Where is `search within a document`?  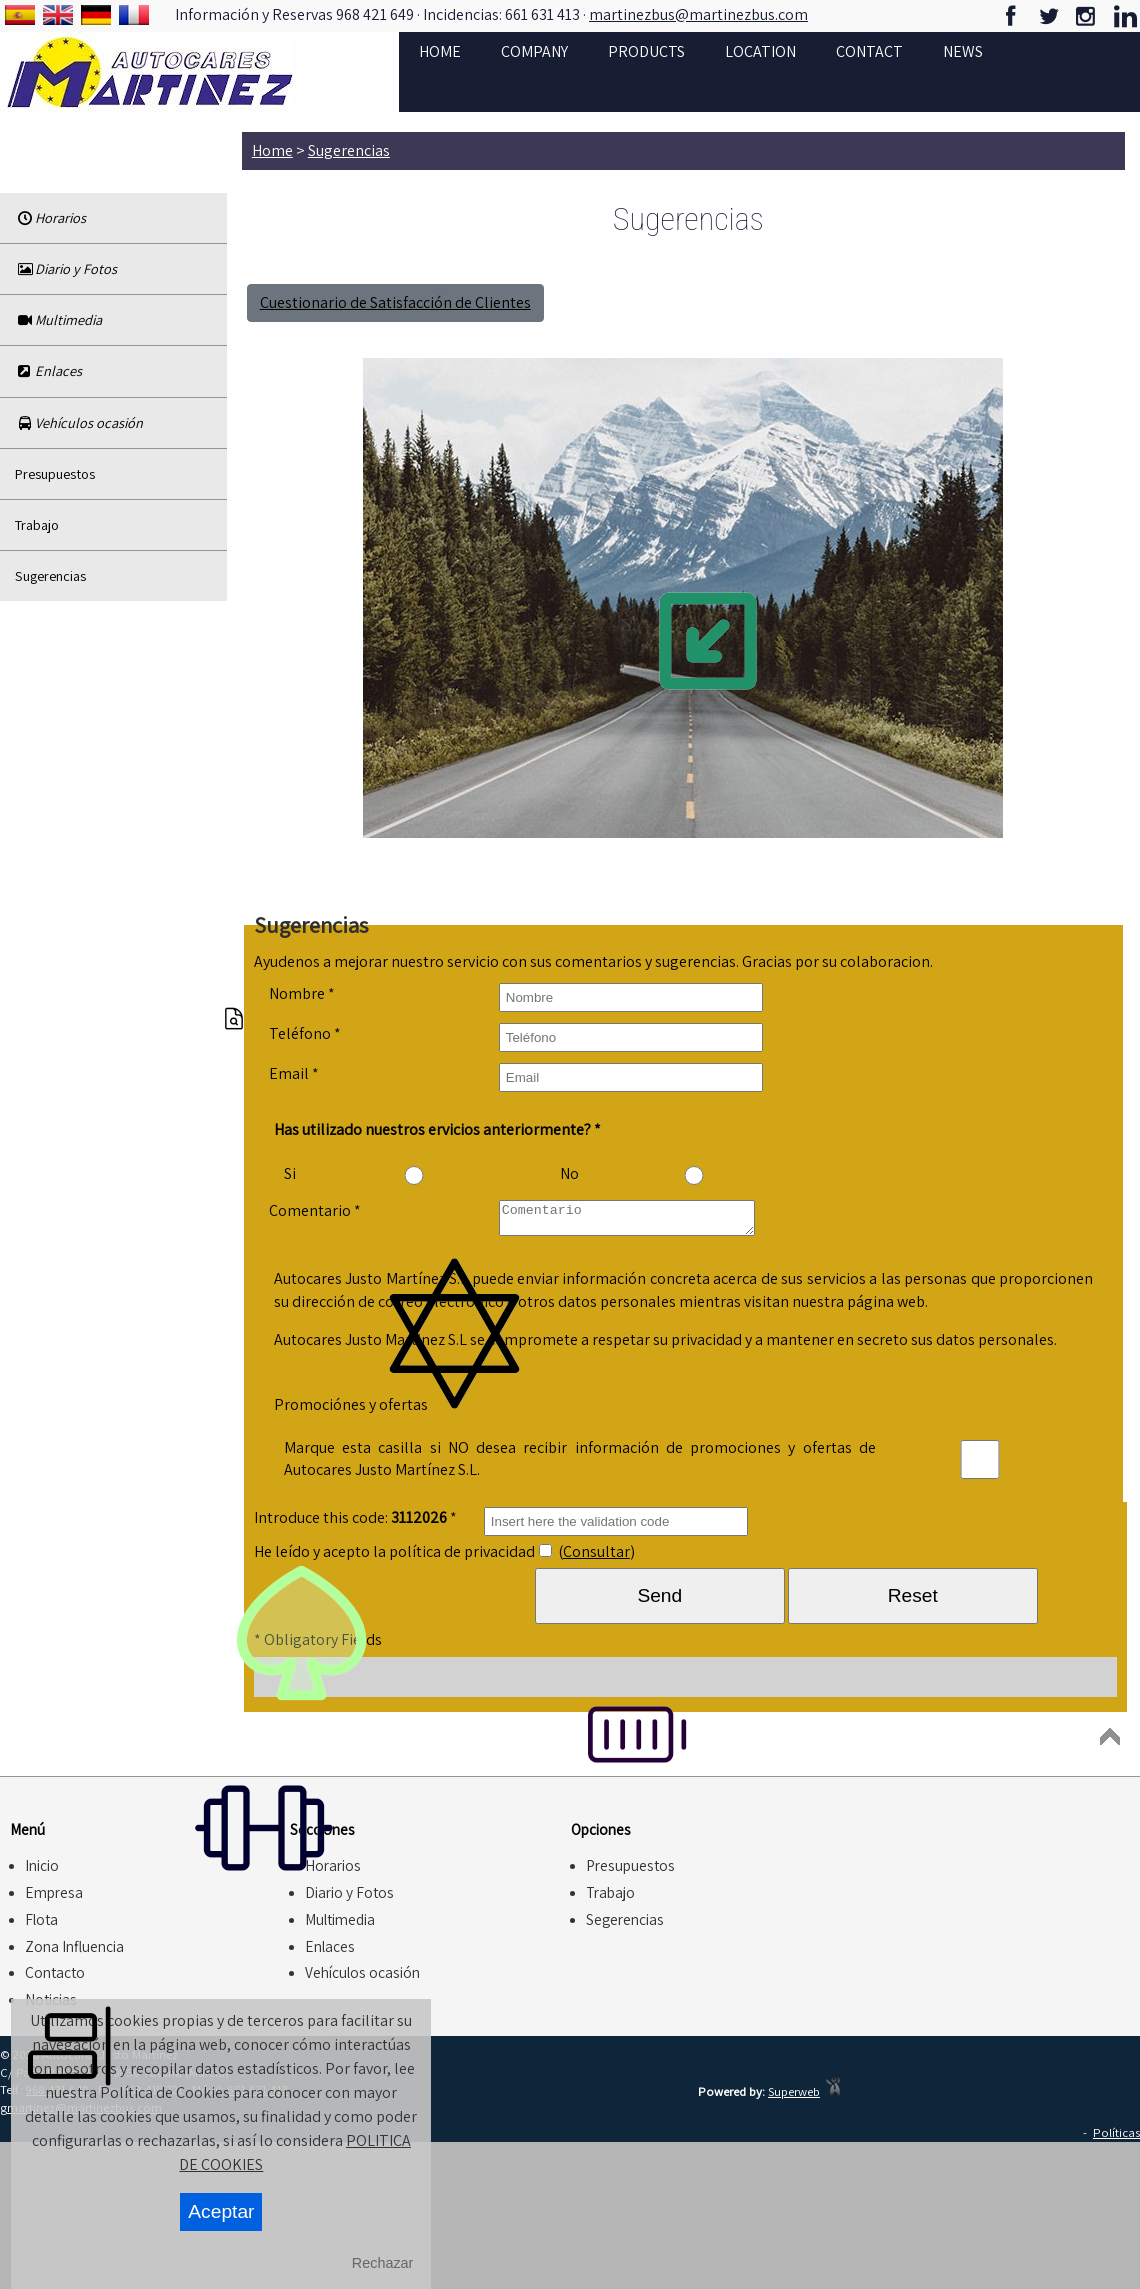
search within a document is located at coordinates (234, 1019).